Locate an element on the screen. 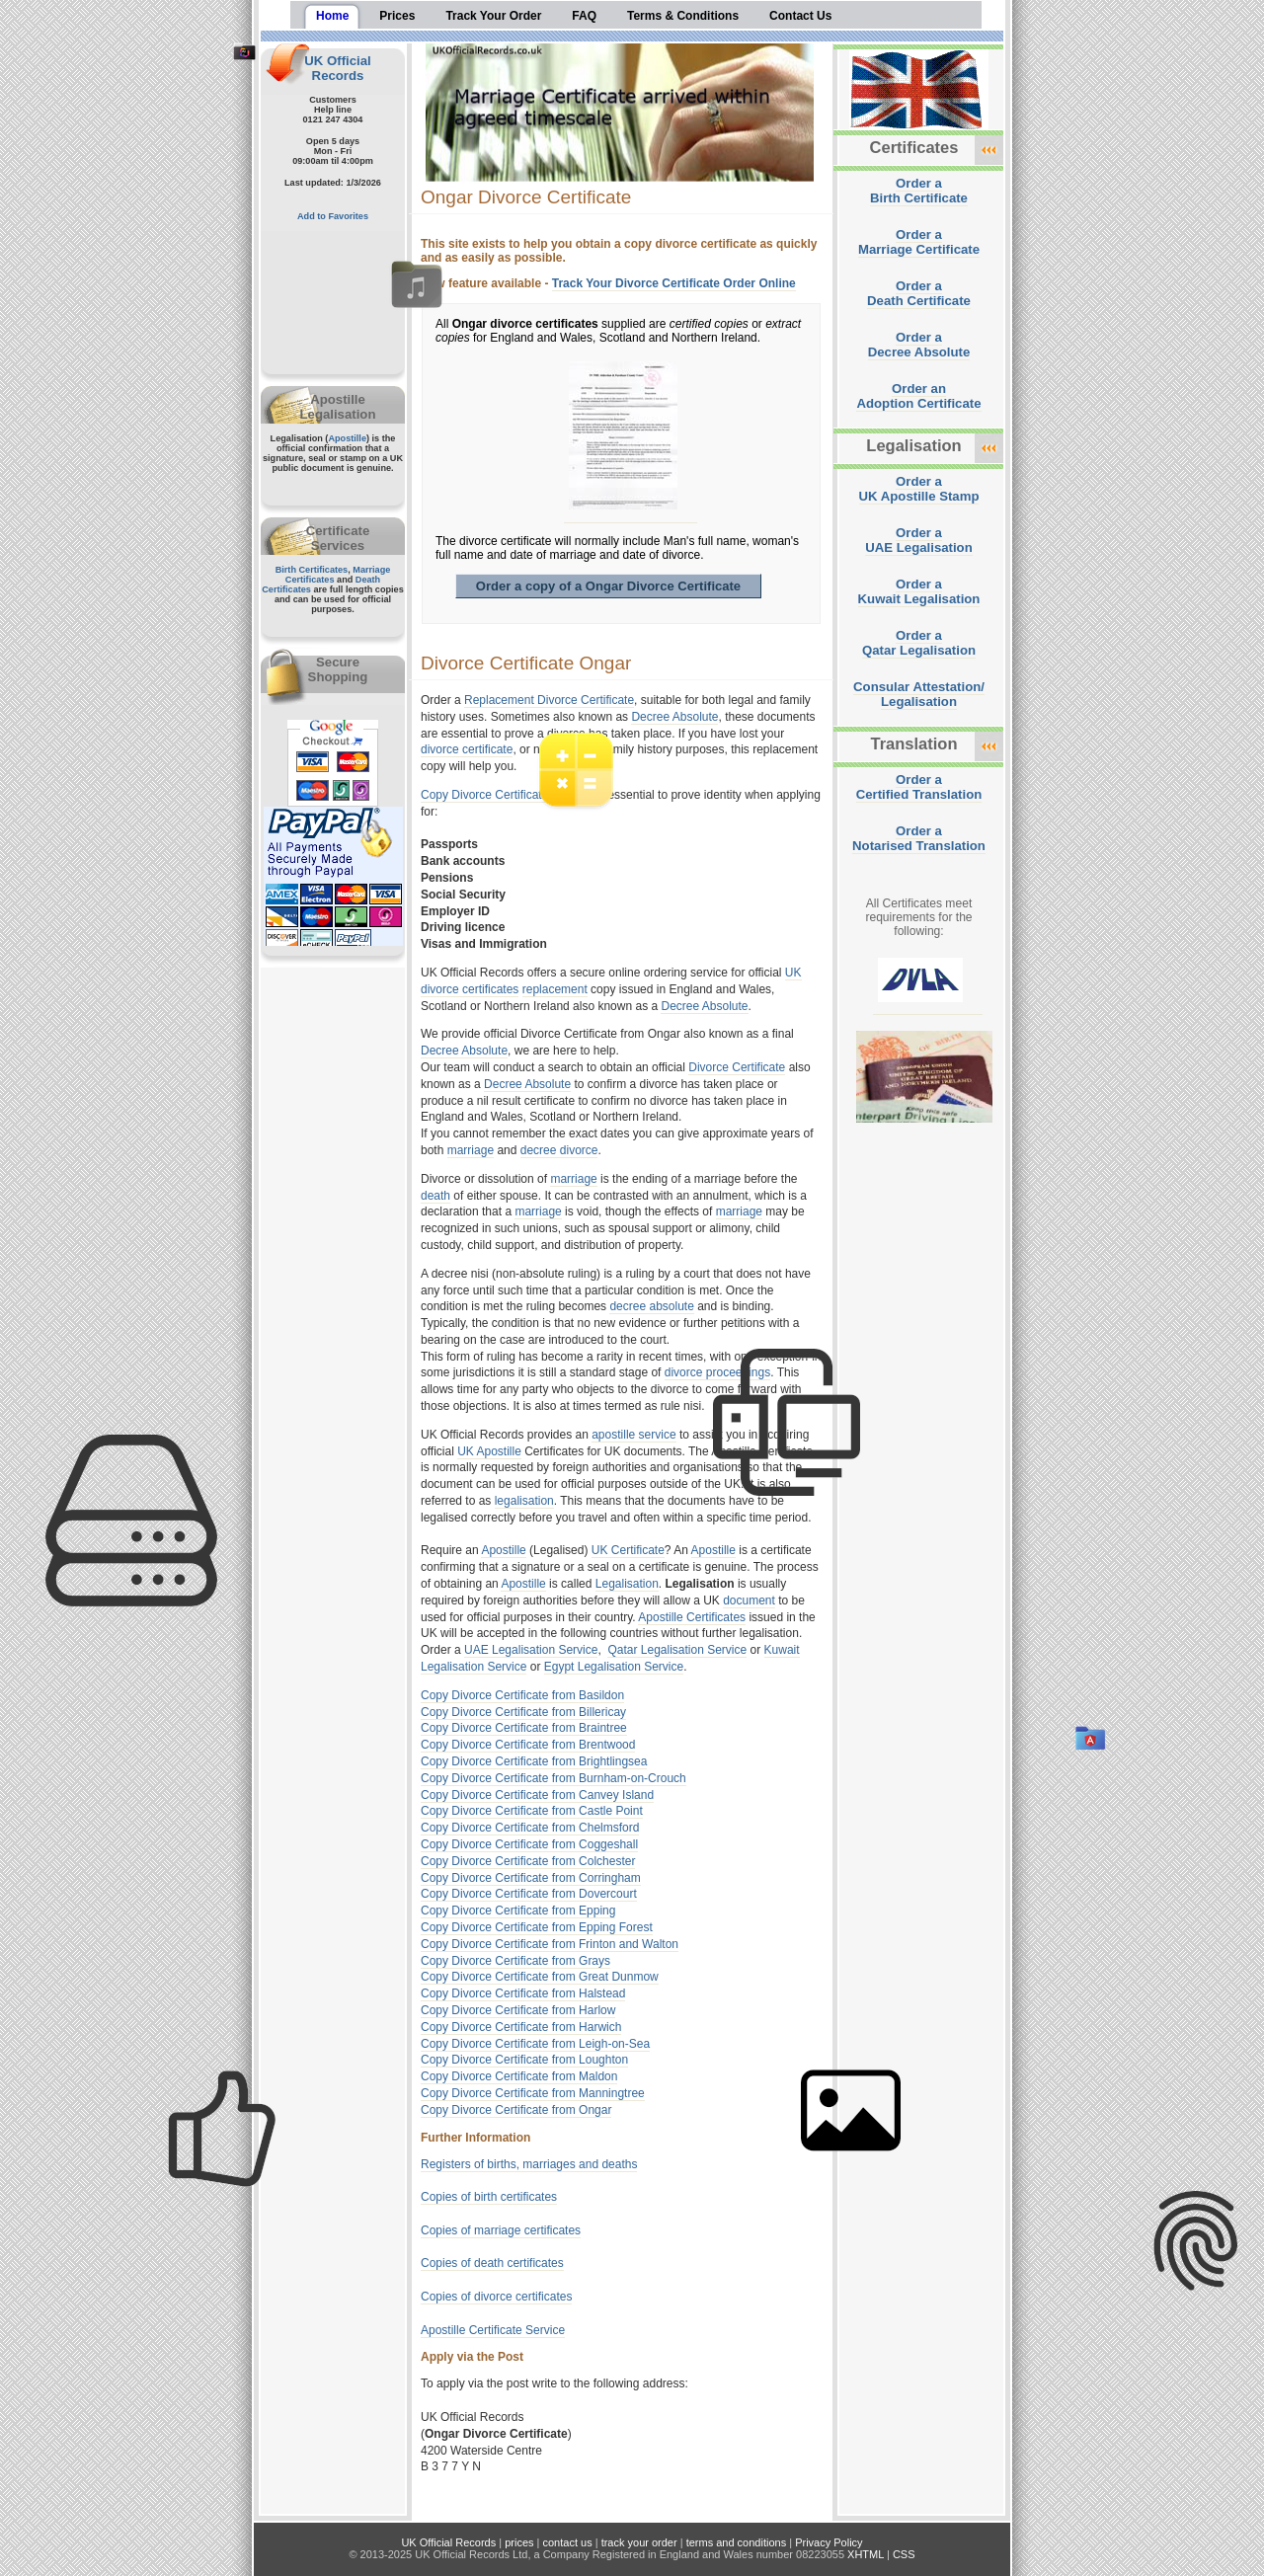 This screenshot has height=2576, width=1264. preview image or photo settings is located at coordinates (850, 2113).